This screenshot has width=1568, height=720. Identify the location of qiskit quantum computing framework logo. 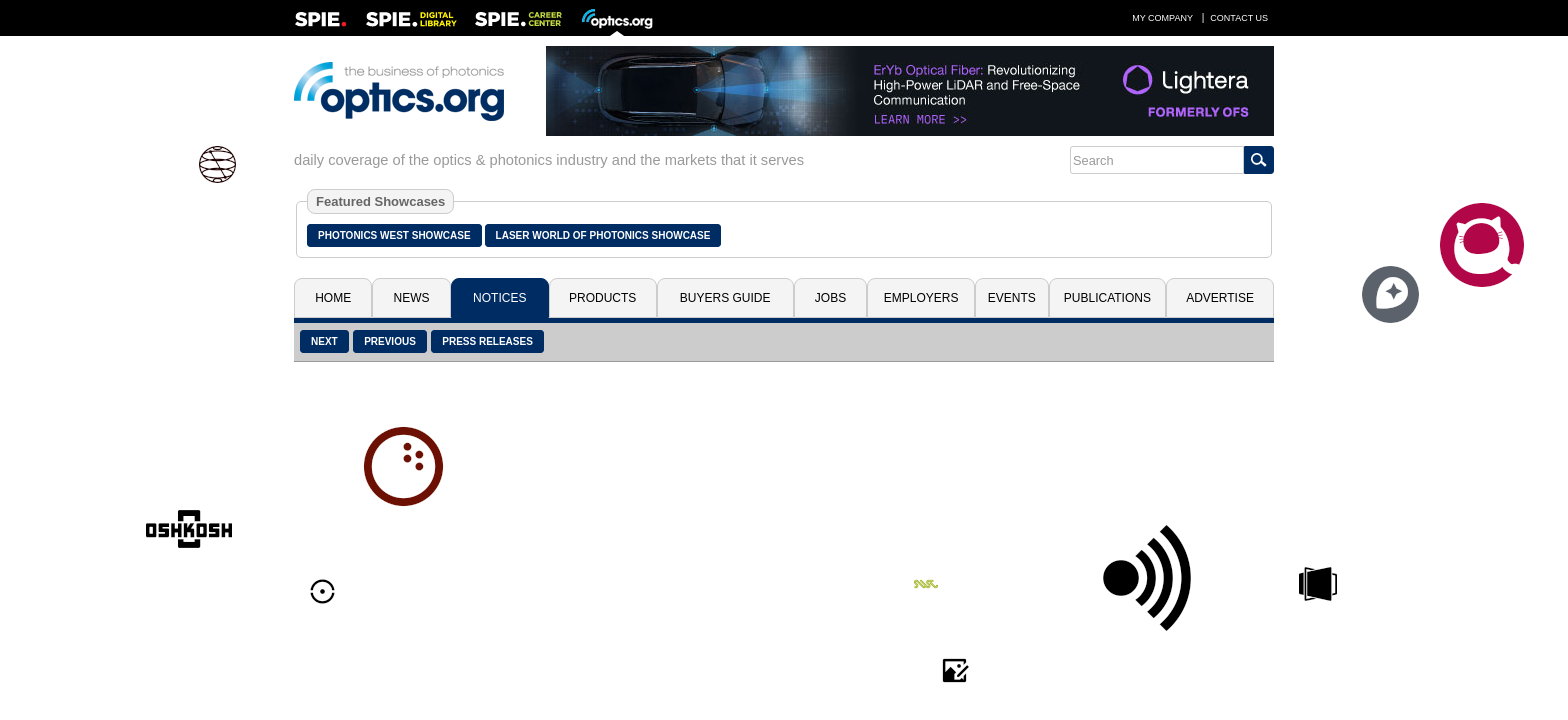
(217, 164).